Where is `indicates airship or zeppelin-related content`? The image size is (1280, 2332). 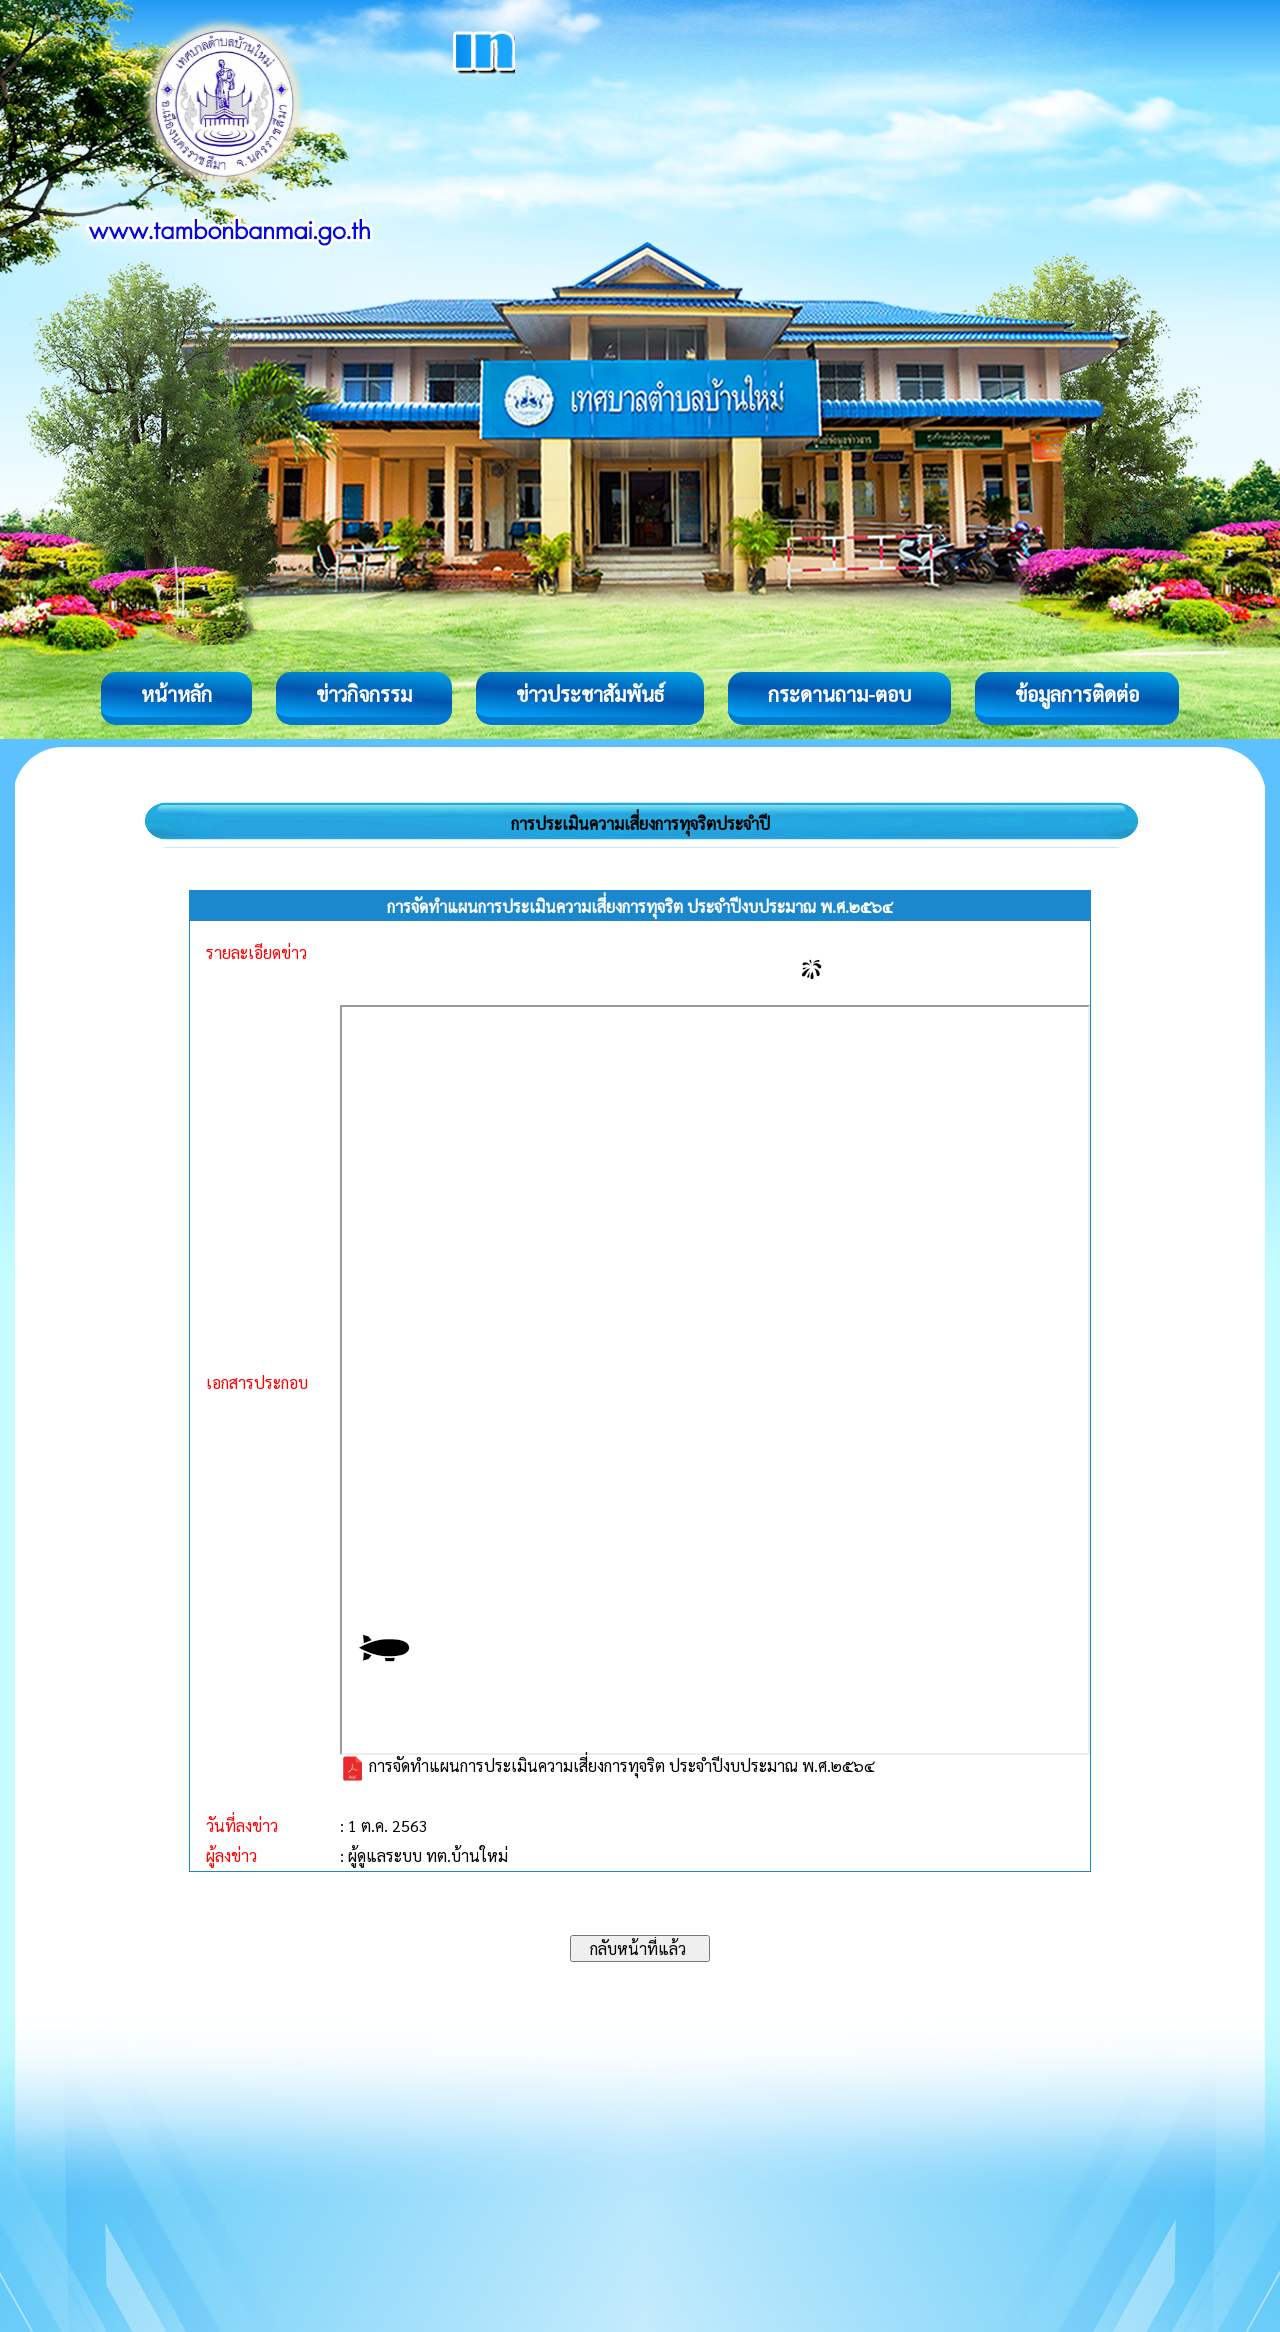 indicates airship or zeppelin-related content is located at coordinates (384, 1648).